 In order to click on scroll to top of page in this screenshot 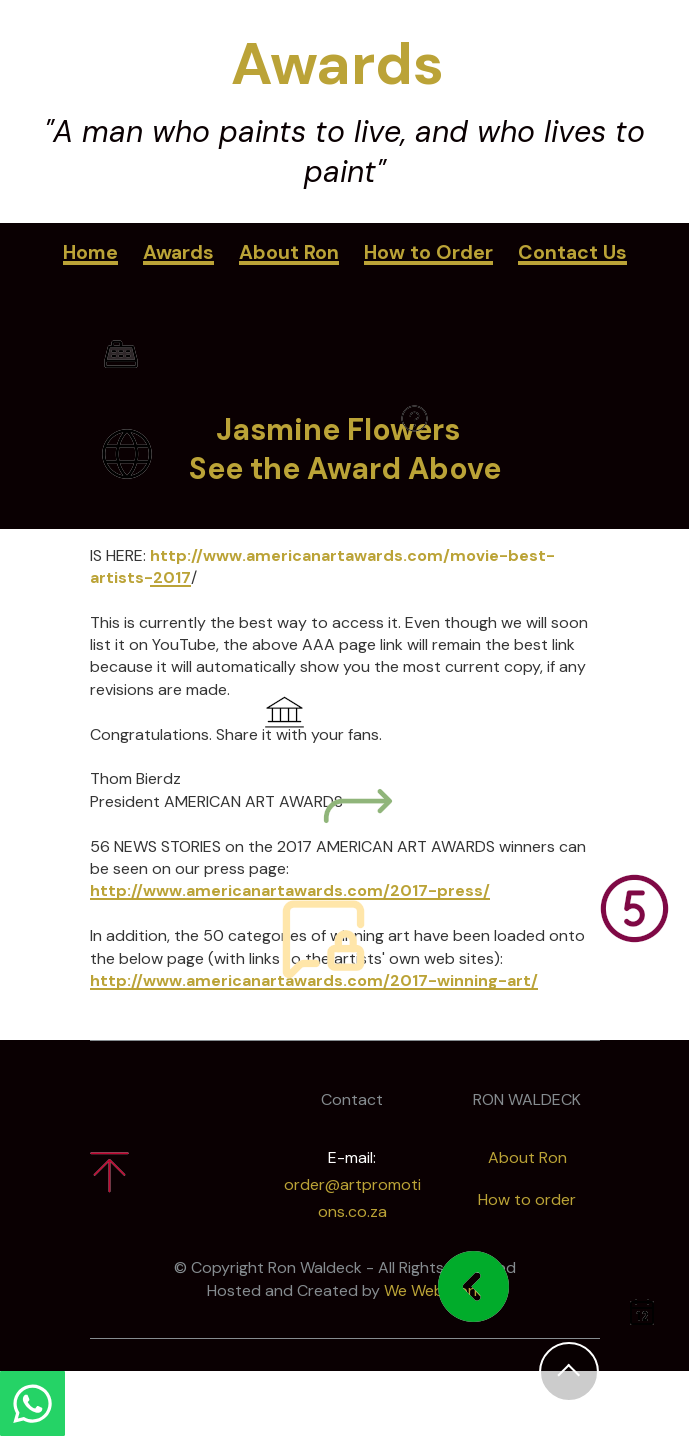, I will do `click(109, 1171)`.